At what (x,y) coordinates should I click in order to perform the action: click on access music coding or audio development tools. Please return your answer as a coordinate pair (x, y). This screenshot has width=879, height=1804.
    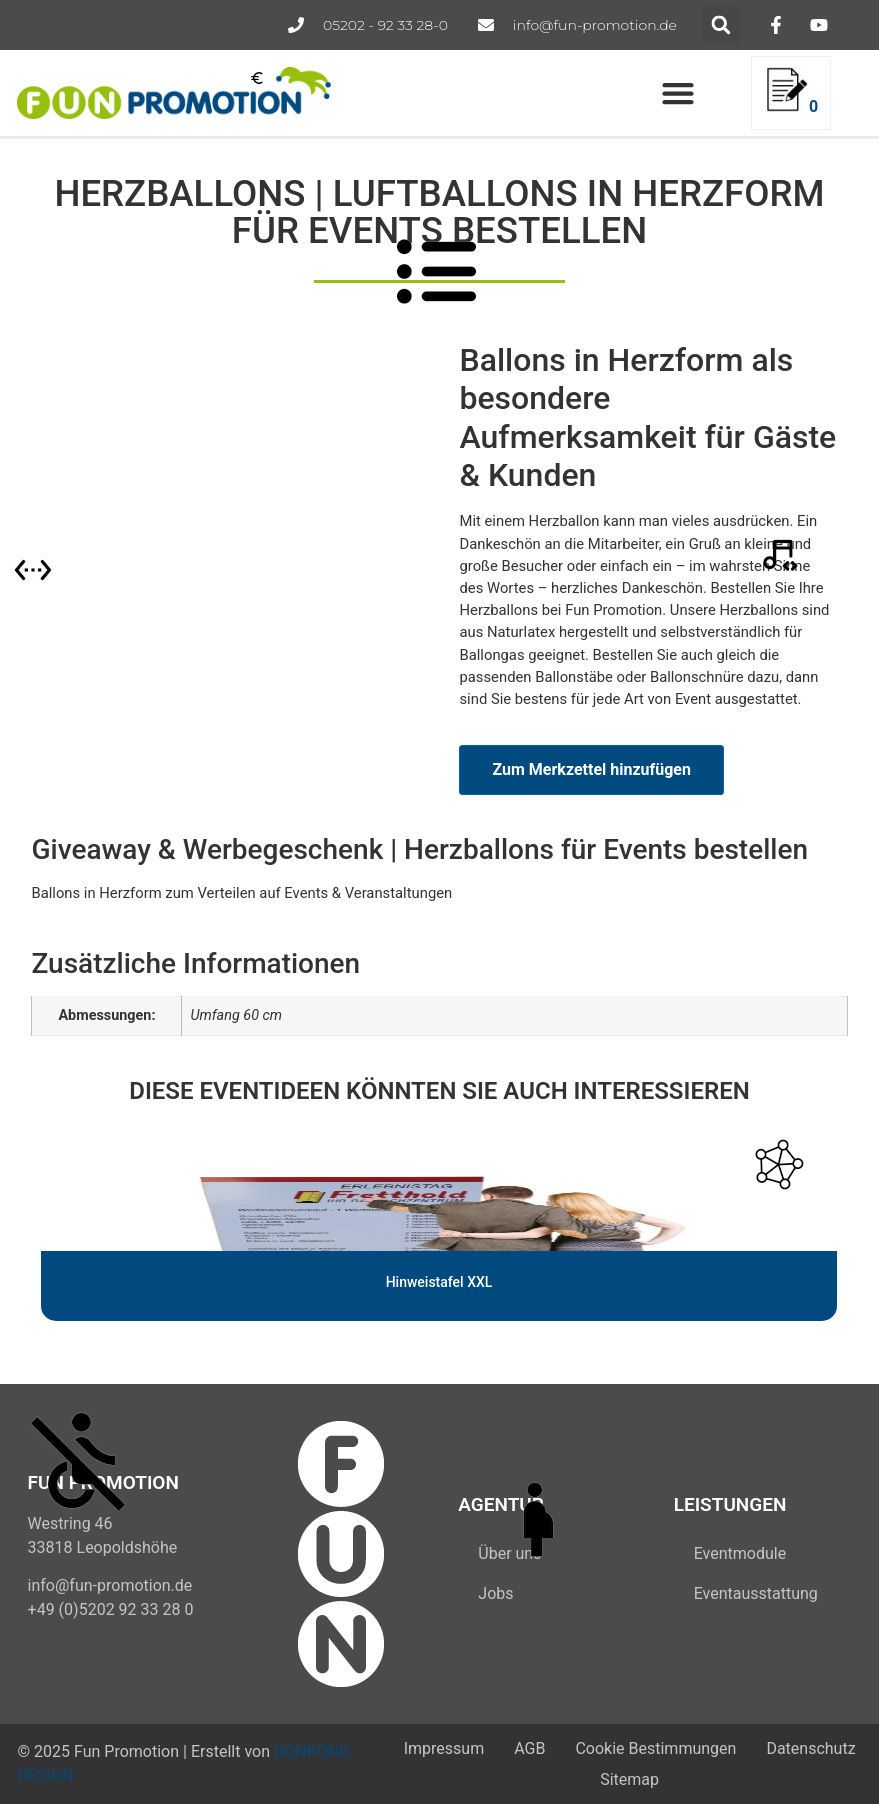
    Looking at the image, I should click on (779, 554).